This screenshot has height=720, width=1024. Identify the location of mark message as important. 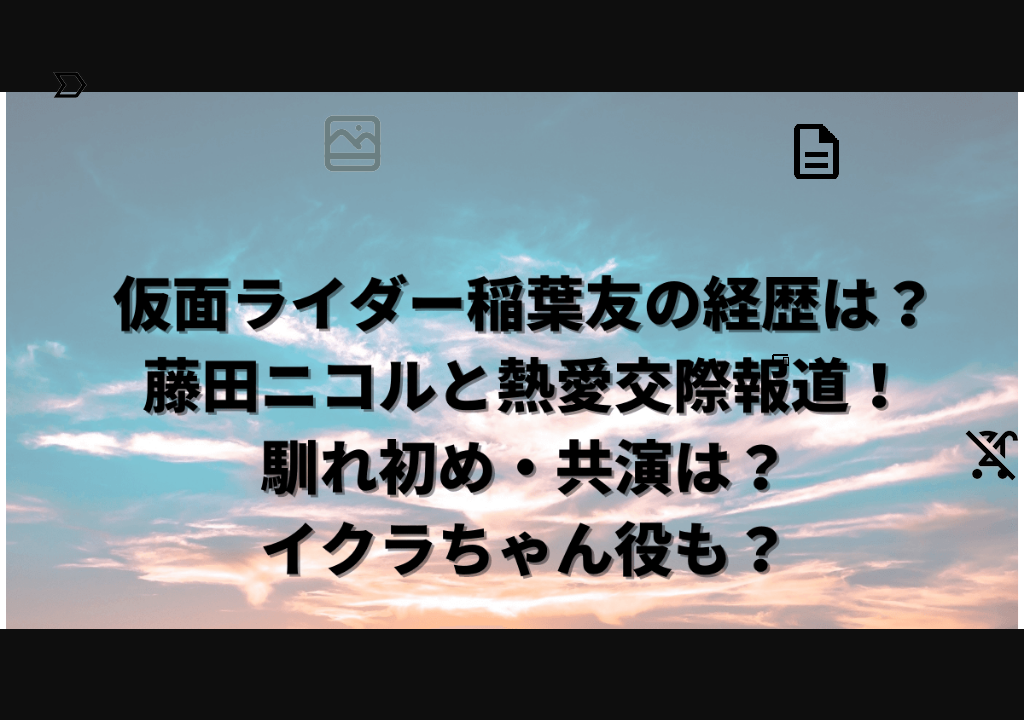
(70, 85).